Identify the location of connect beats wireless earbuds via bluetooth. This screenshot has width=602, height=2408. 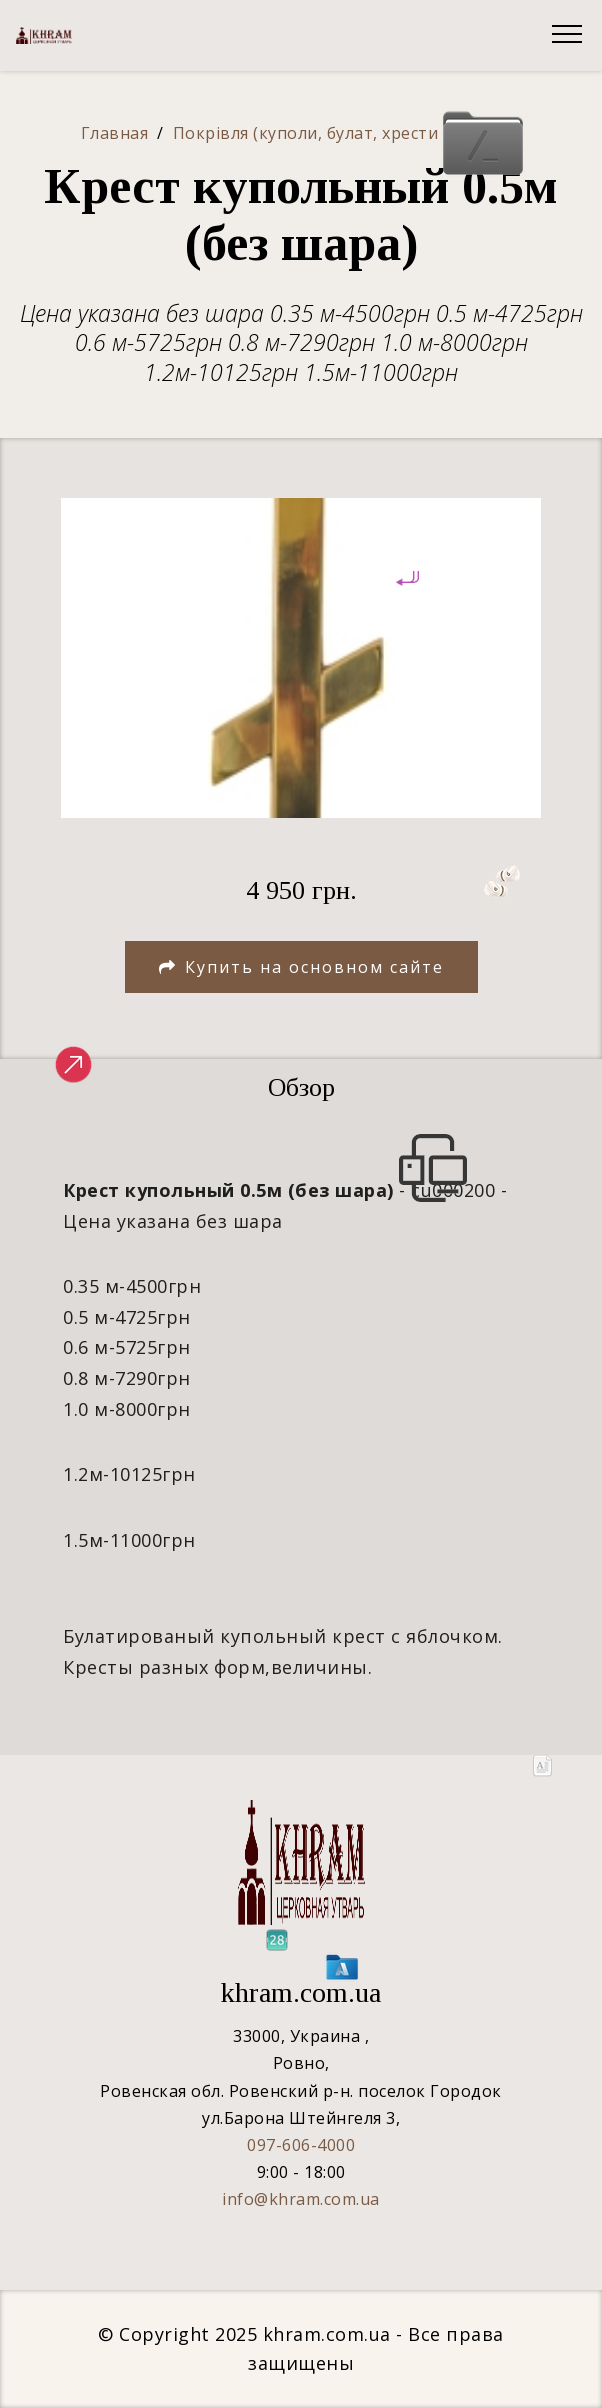
(502, 881).